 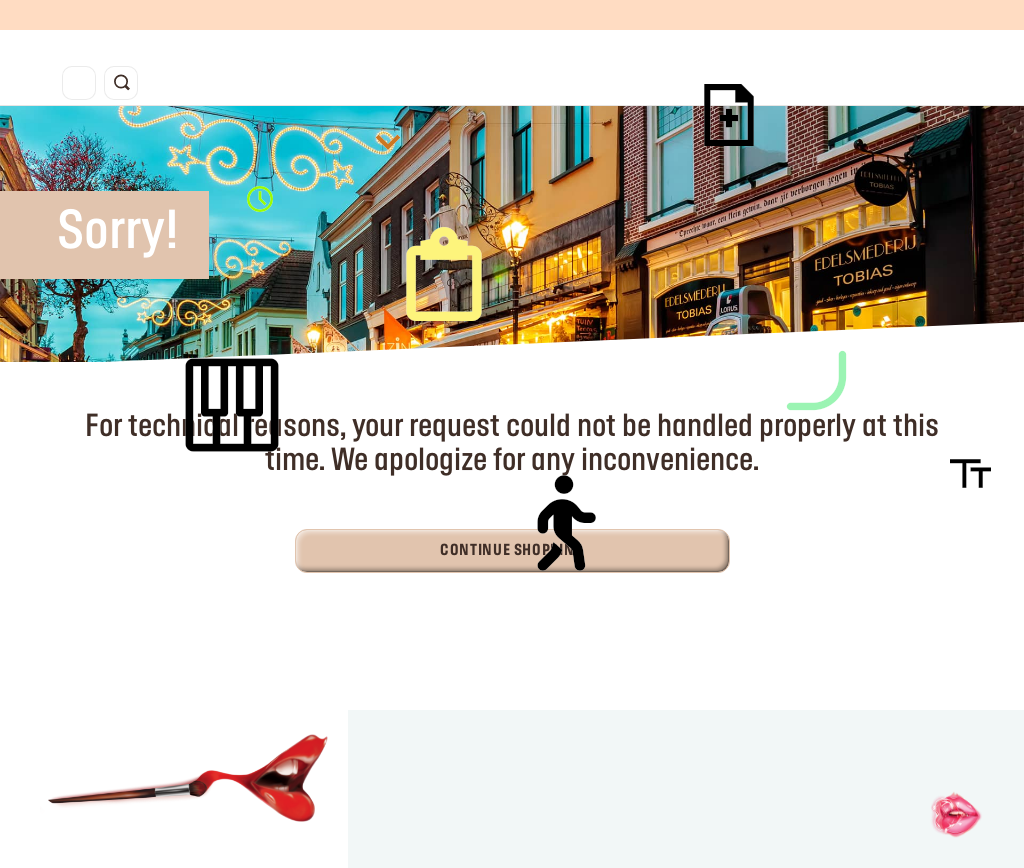 I want to click on open music or piano app, so click(x=232, y=405).